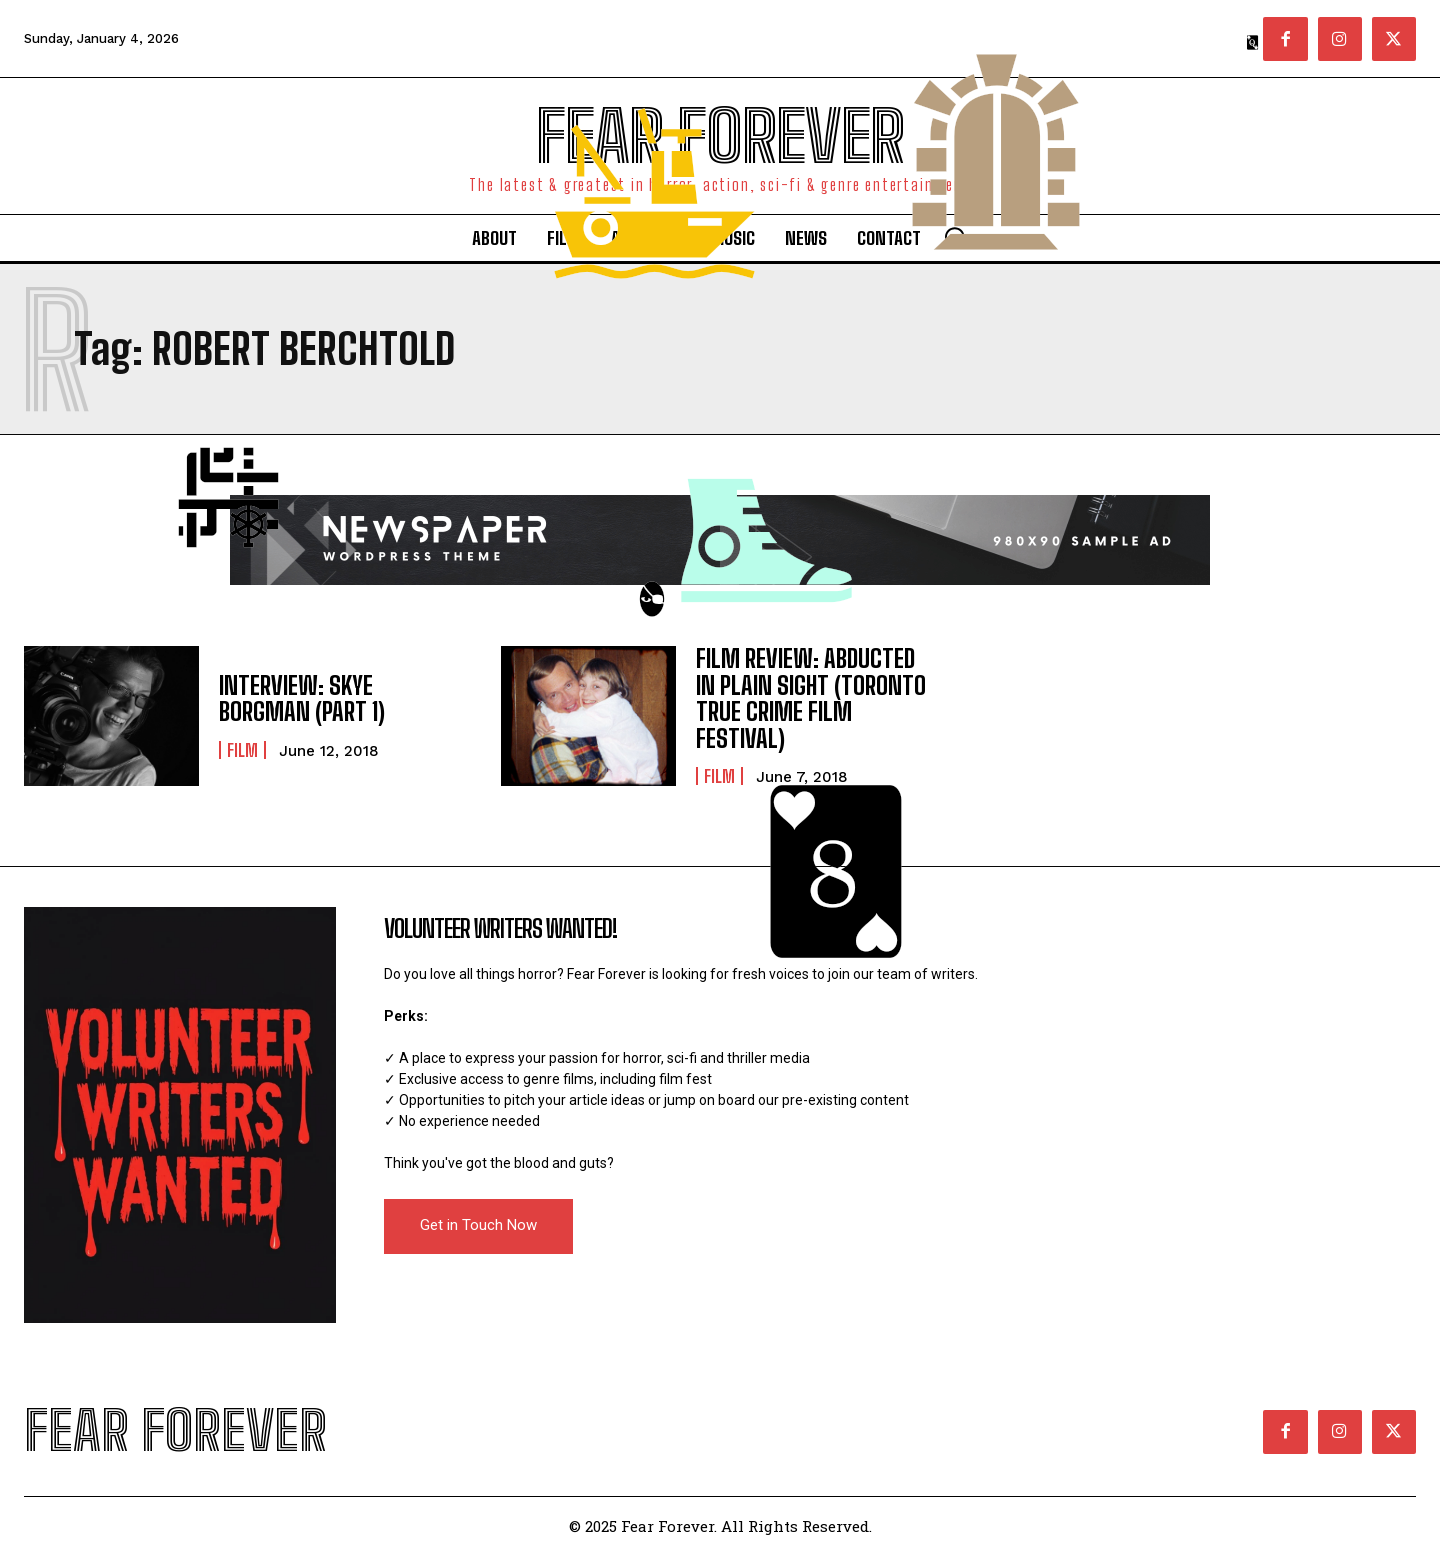  What do you see at coordinates (1252, 42) in the screenshot?
I see `queen of spades playing card` at bounding box center [1252, 42].